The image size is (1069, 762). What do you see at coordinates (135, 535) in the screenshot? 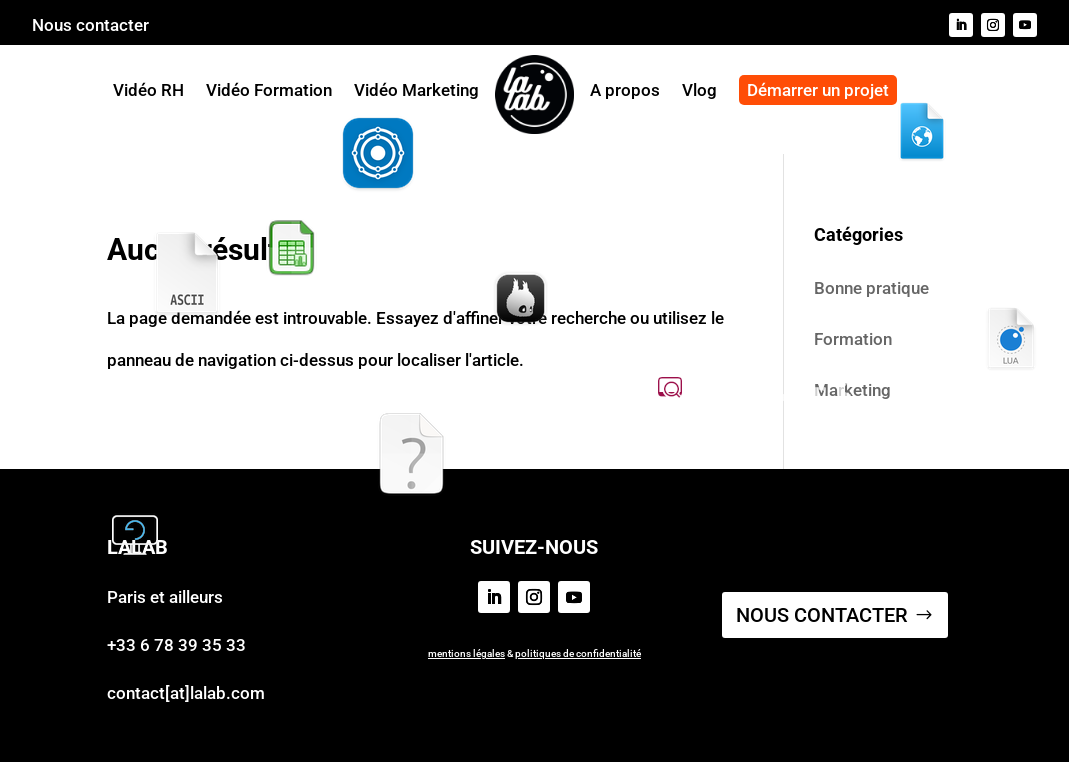
I see `rotate screen counter-clockwise` at bounding box center [135, 535].